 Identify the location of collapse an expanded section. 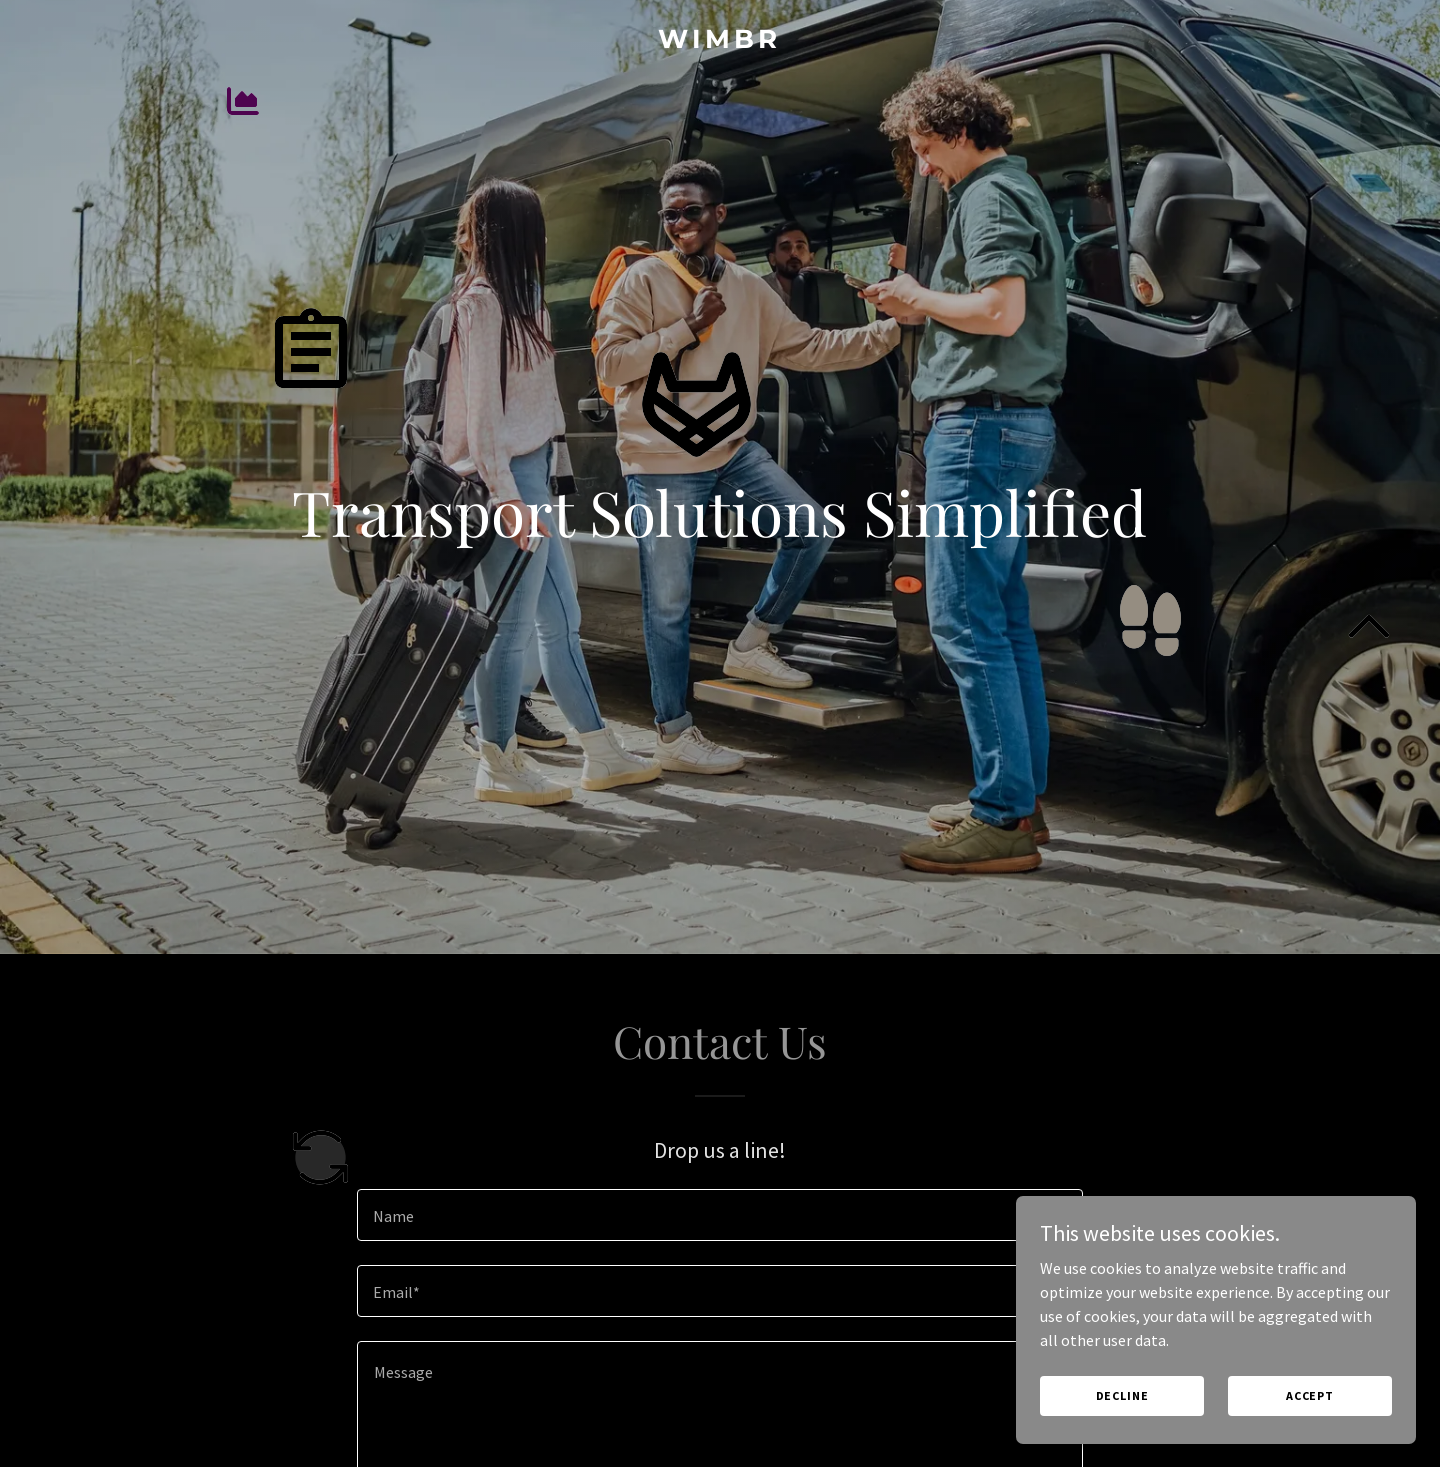
(1369, 628).